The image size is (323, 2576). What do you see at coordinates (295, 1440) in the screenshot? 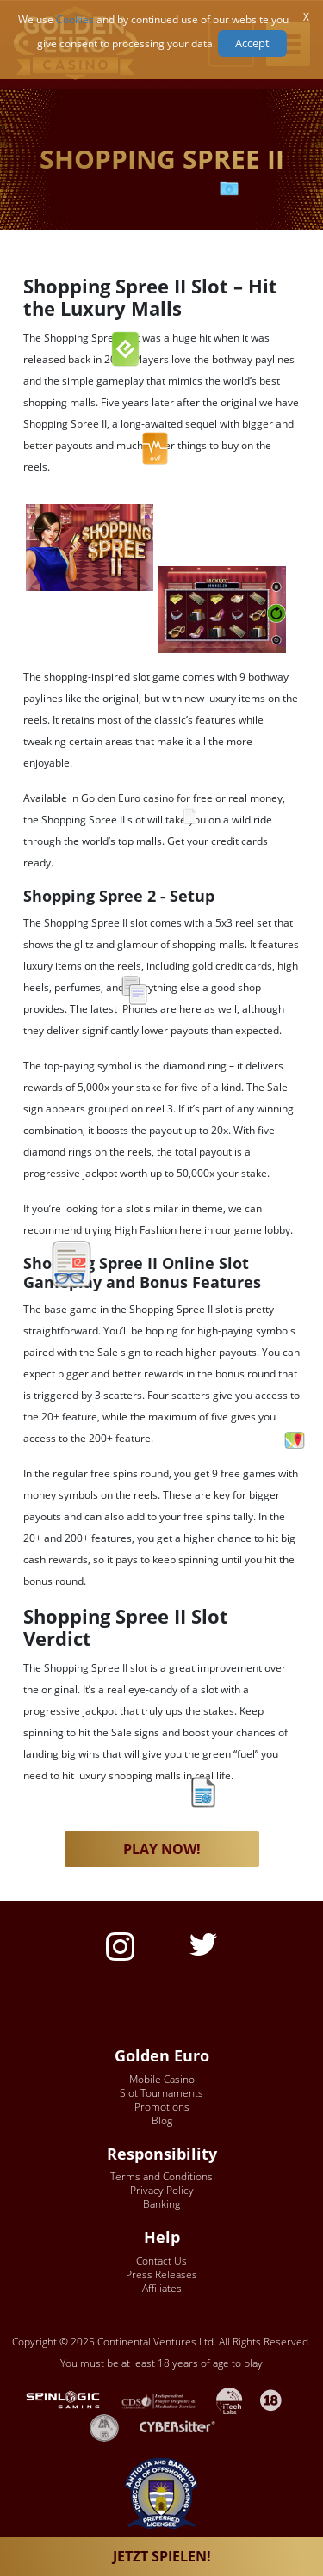
I see `open the maps application` at bounding box center [295, 1440].